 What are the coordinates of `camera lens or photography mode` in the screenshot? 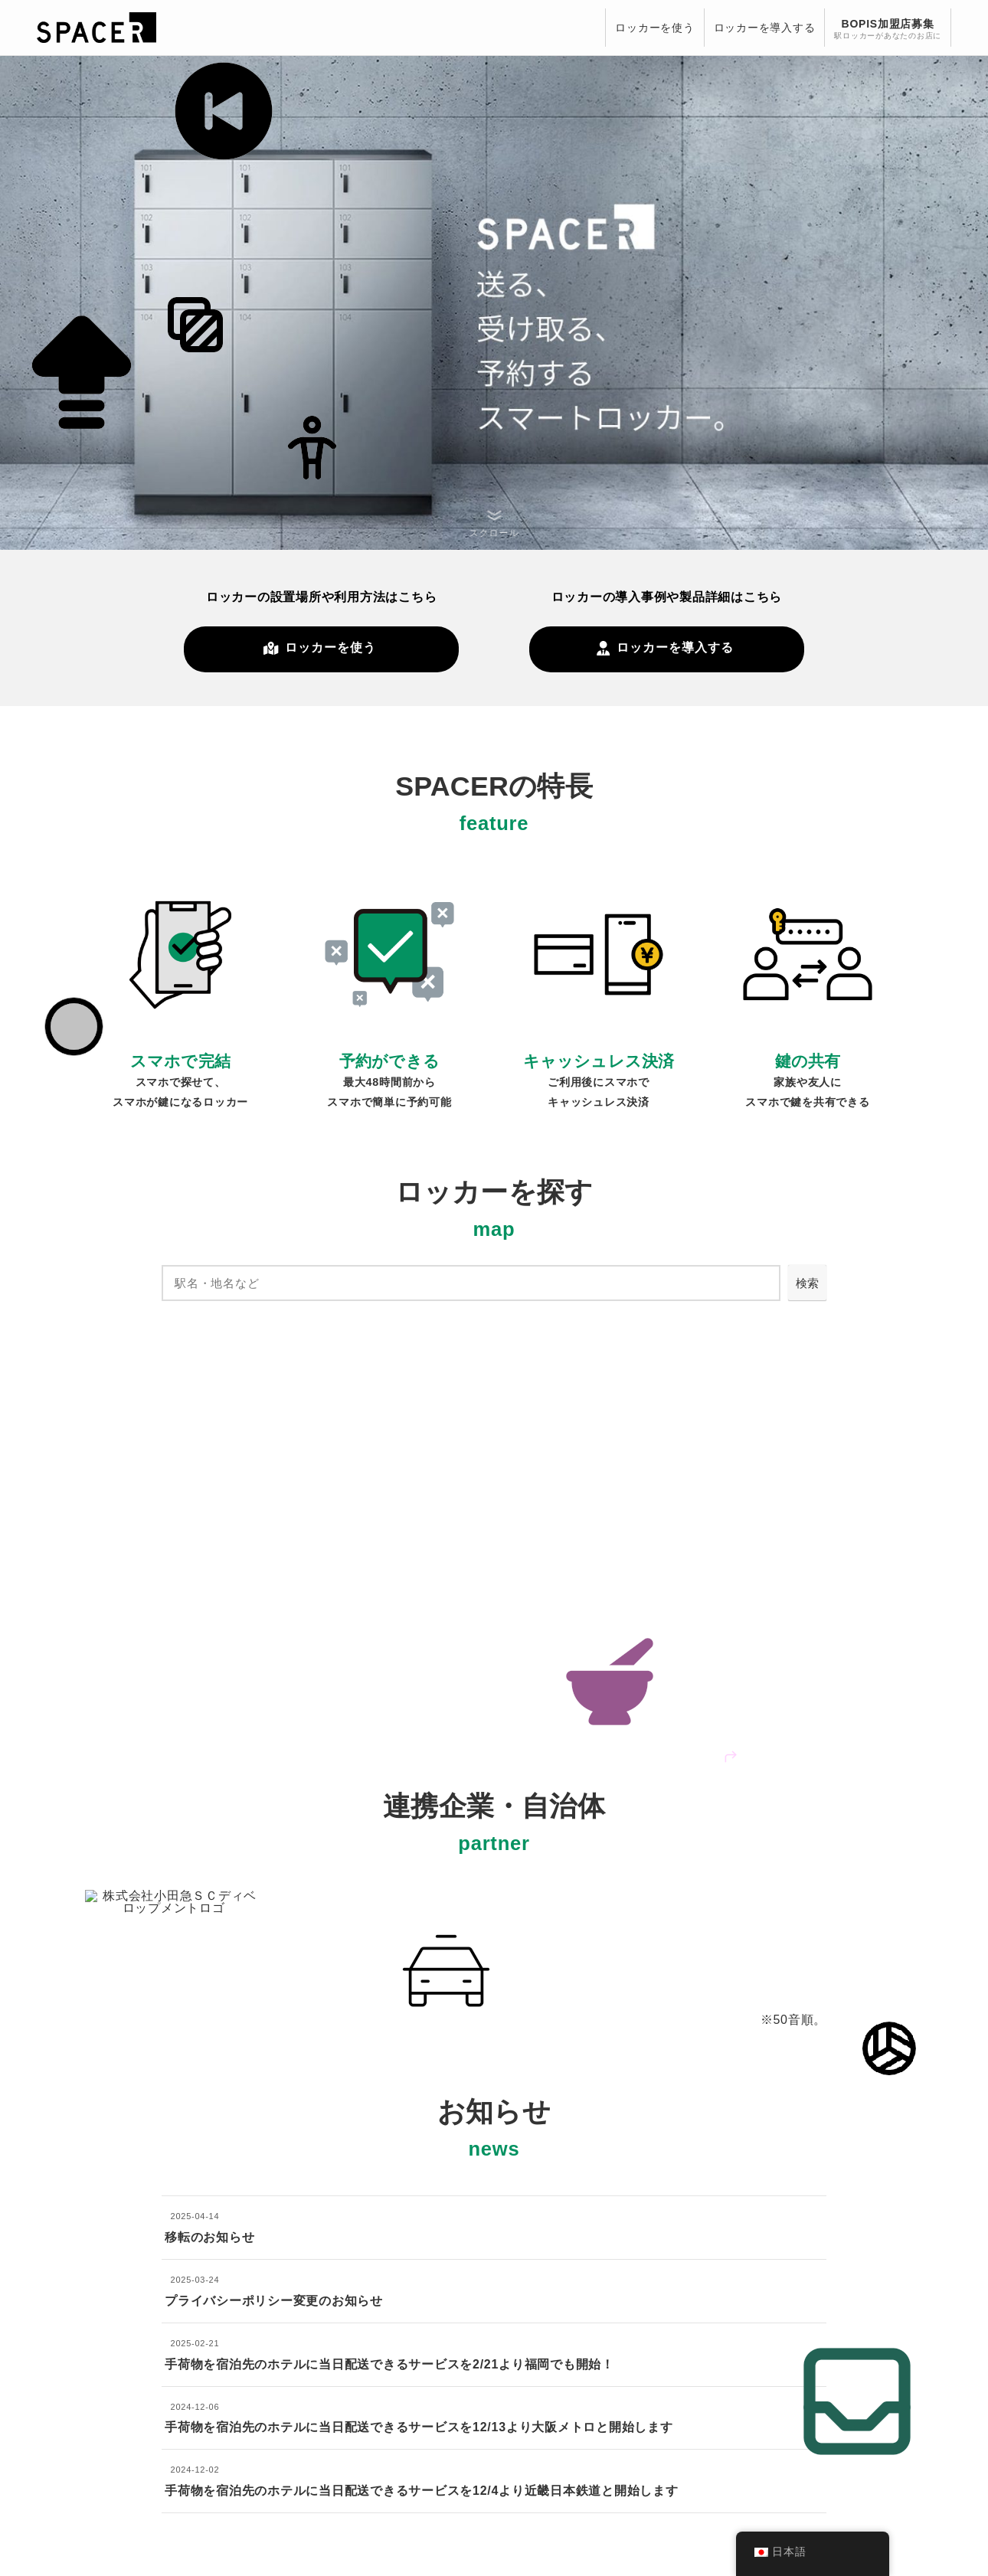 It's located at (74, 1026).